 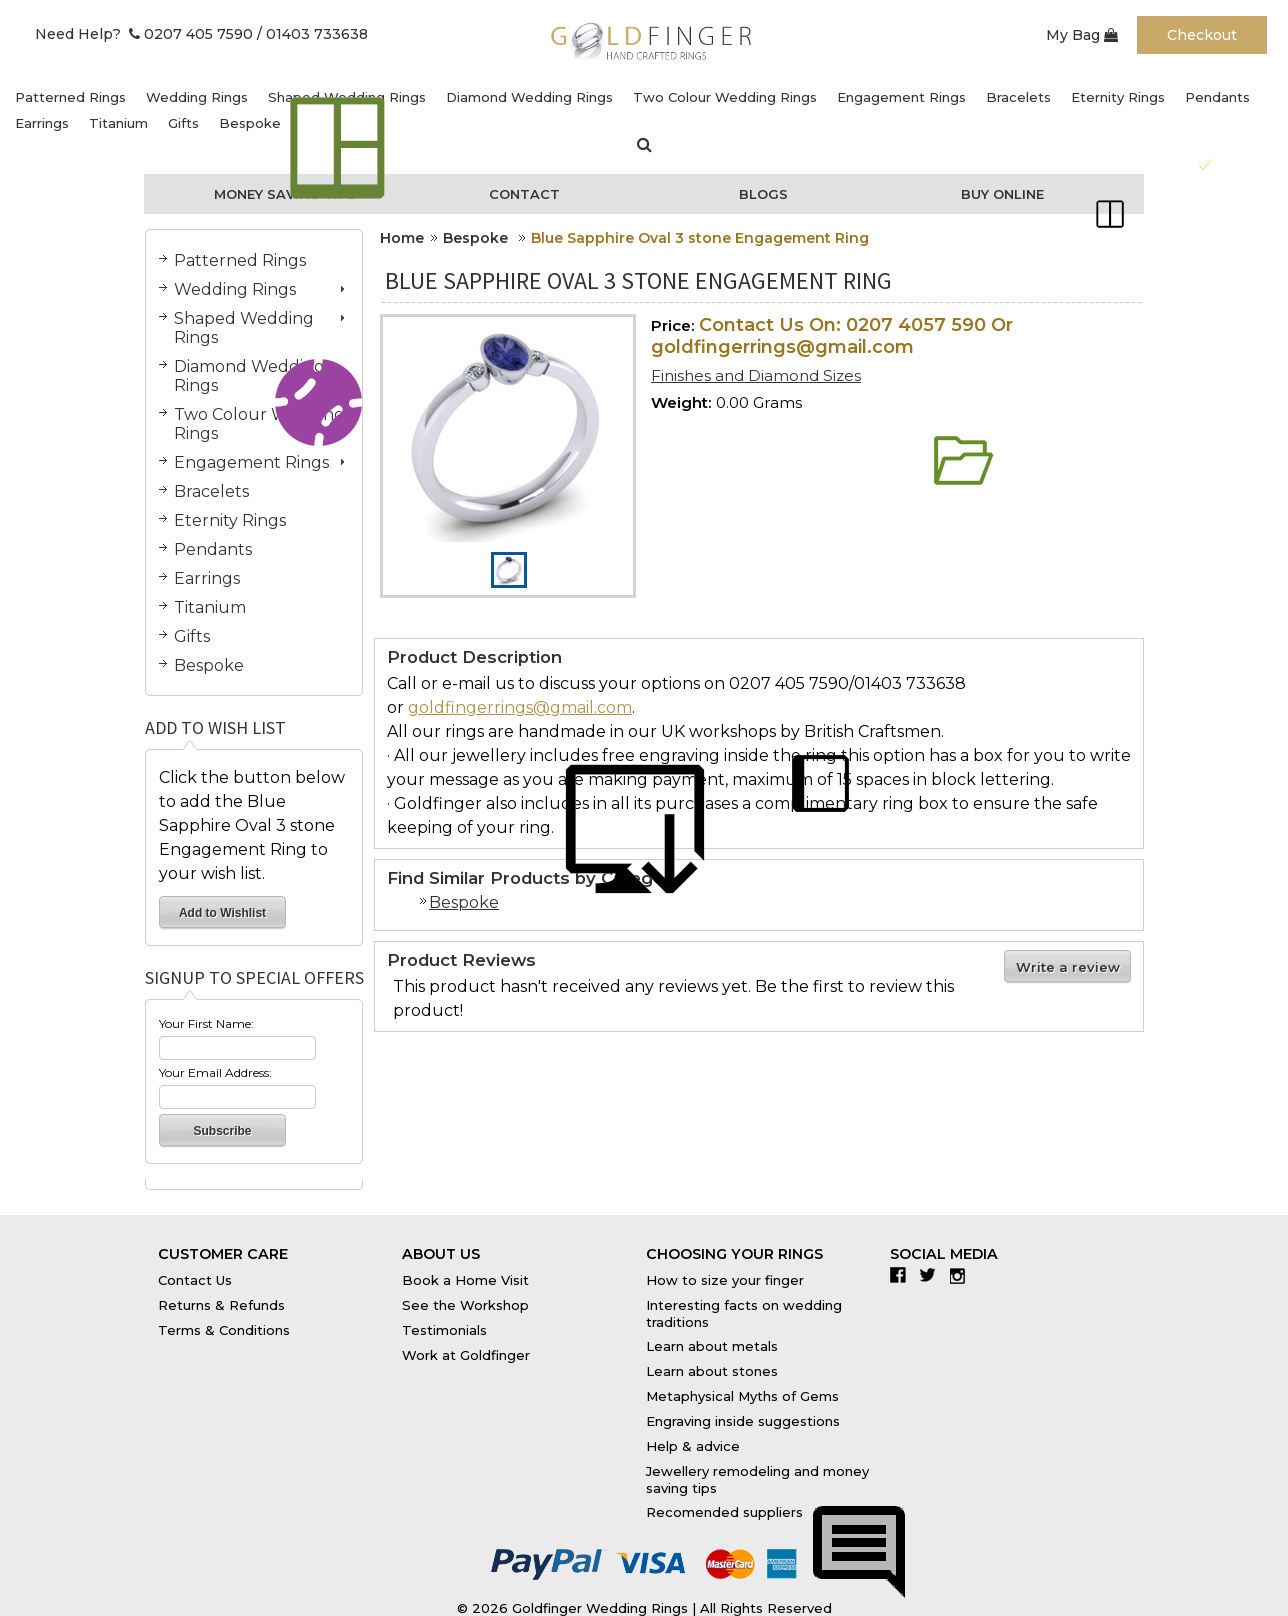 I want to click on split editor view horizontally, so click(x=1109, y=213).